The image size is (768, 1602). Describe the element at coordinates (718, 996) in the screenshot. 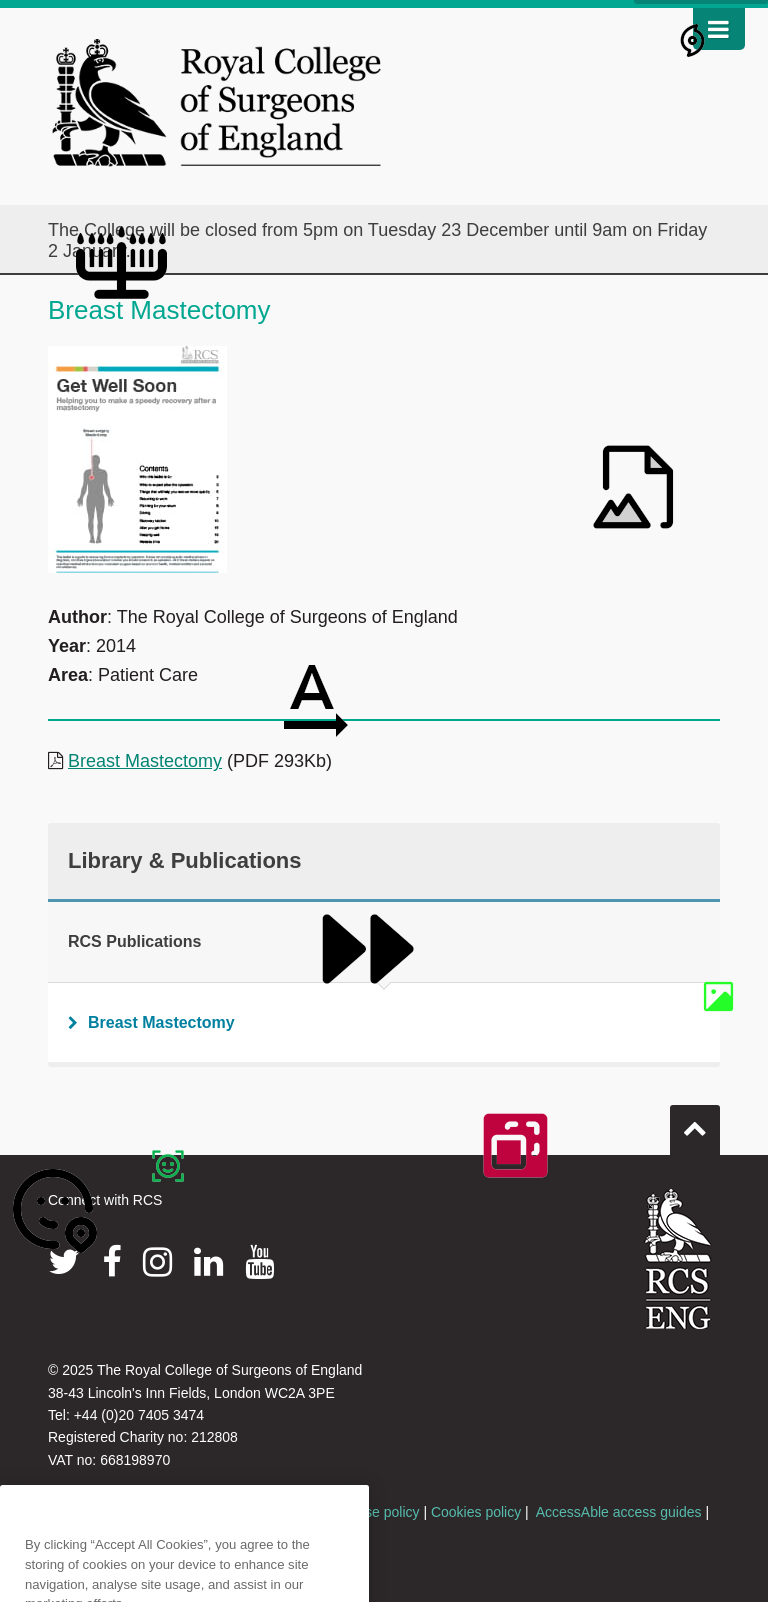

I see `view image or photo` at that location.